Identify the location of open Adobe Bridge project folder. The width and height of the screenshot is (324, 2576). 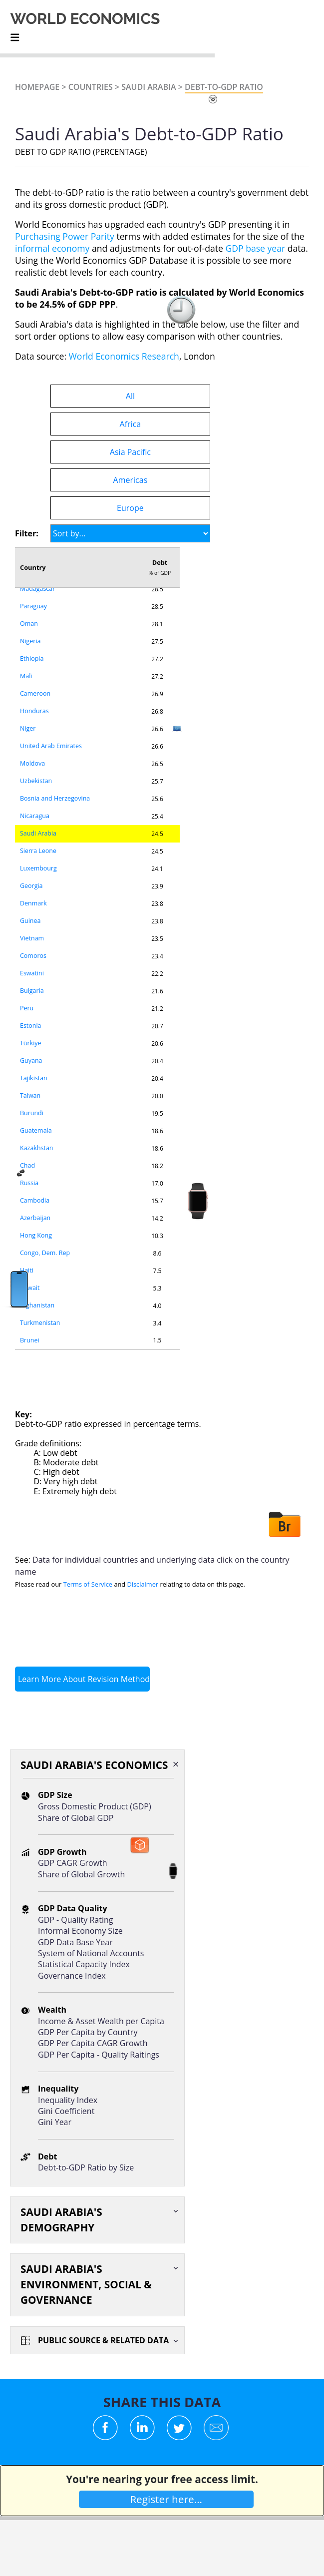
(285, 1525).